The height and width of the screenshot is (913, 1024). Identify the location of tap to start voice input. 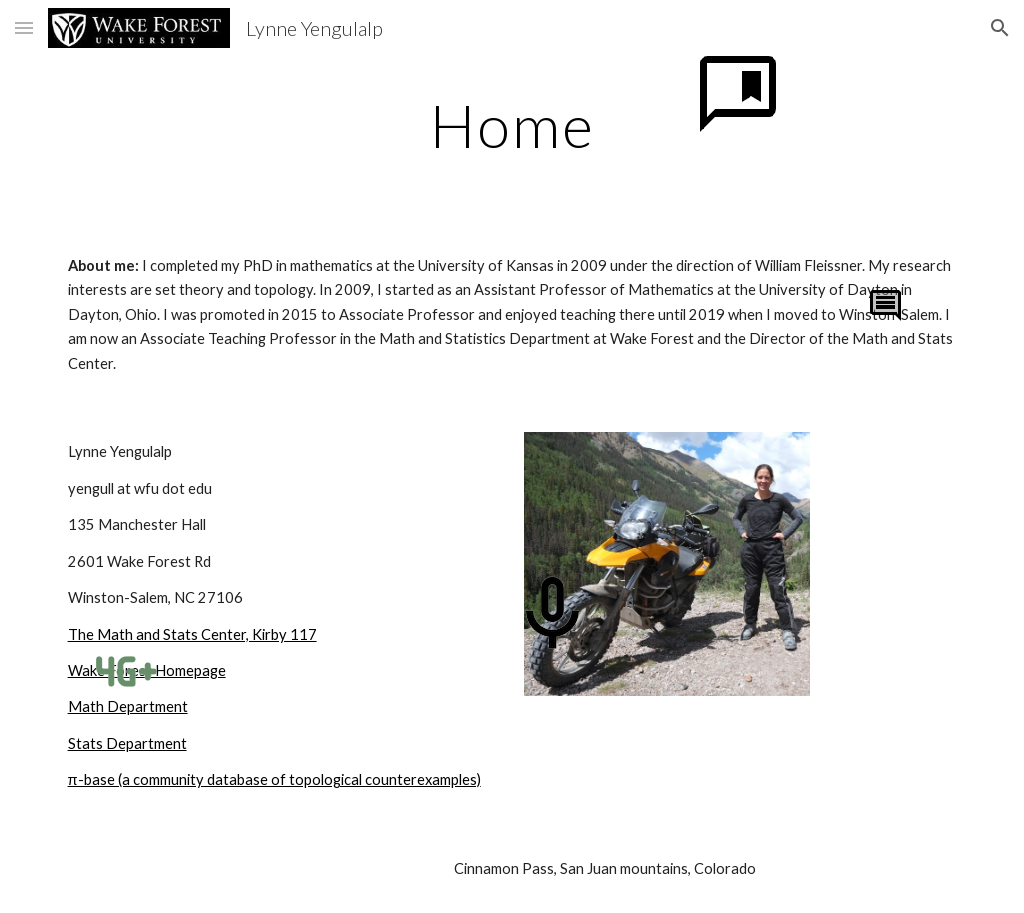
(552, 614).